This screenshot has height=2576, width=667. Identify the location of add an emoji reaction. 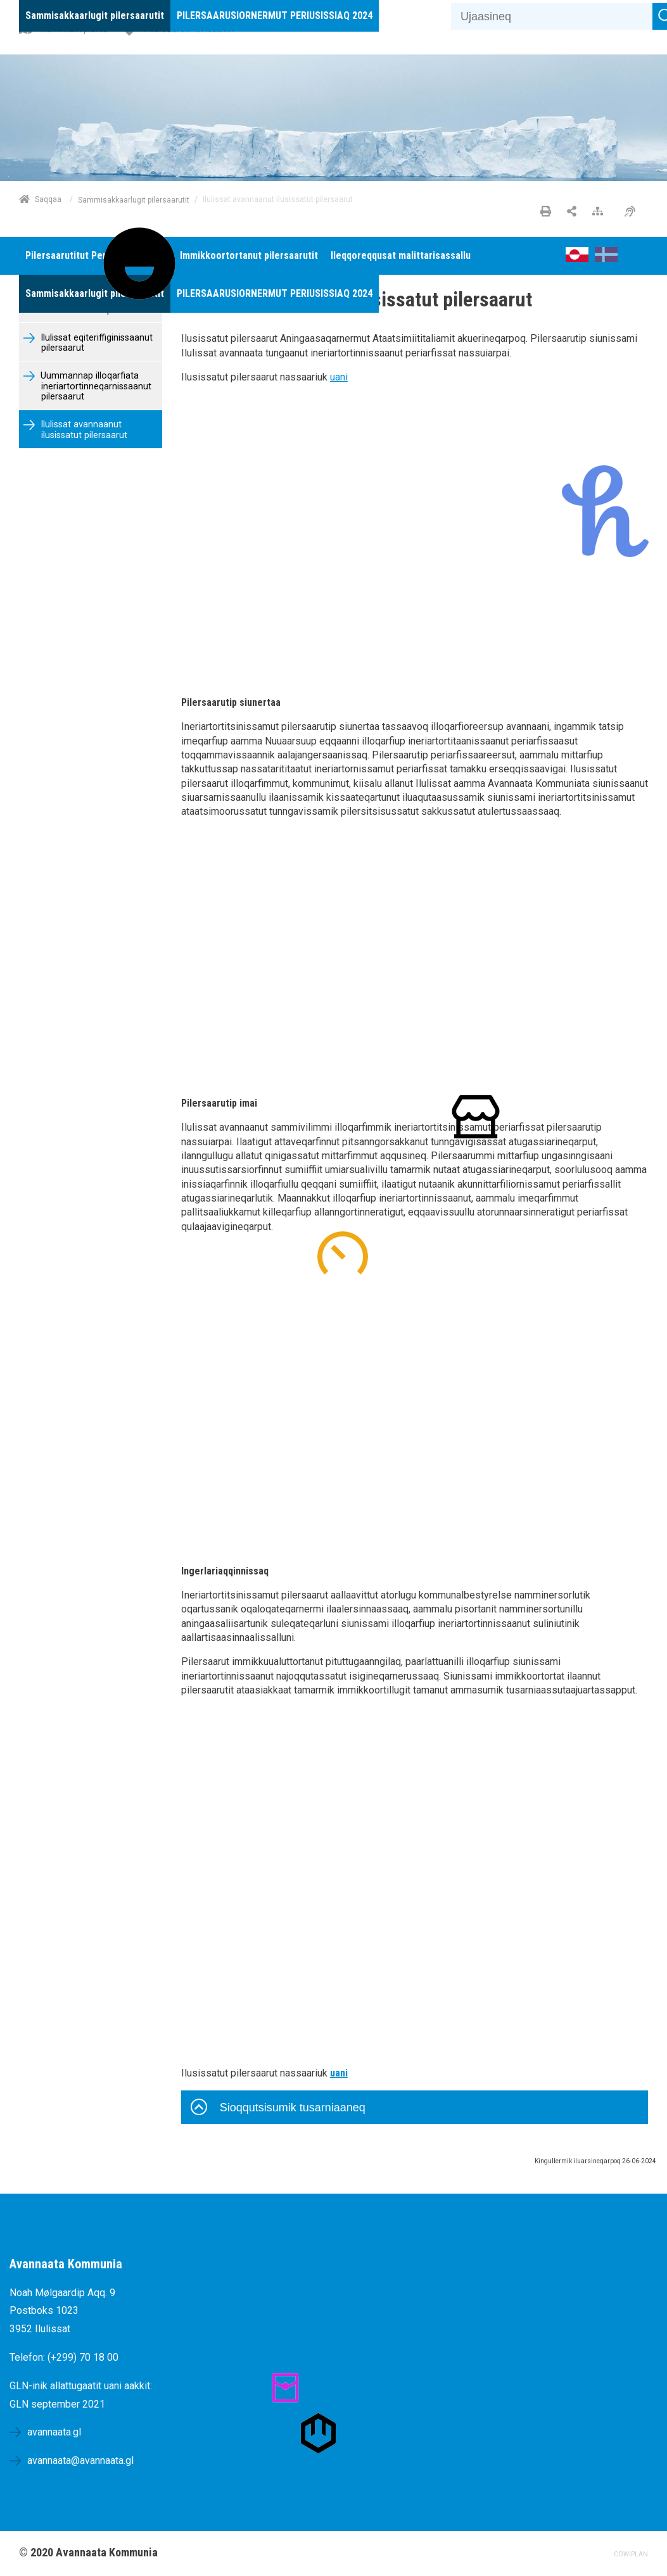
(139, 263).